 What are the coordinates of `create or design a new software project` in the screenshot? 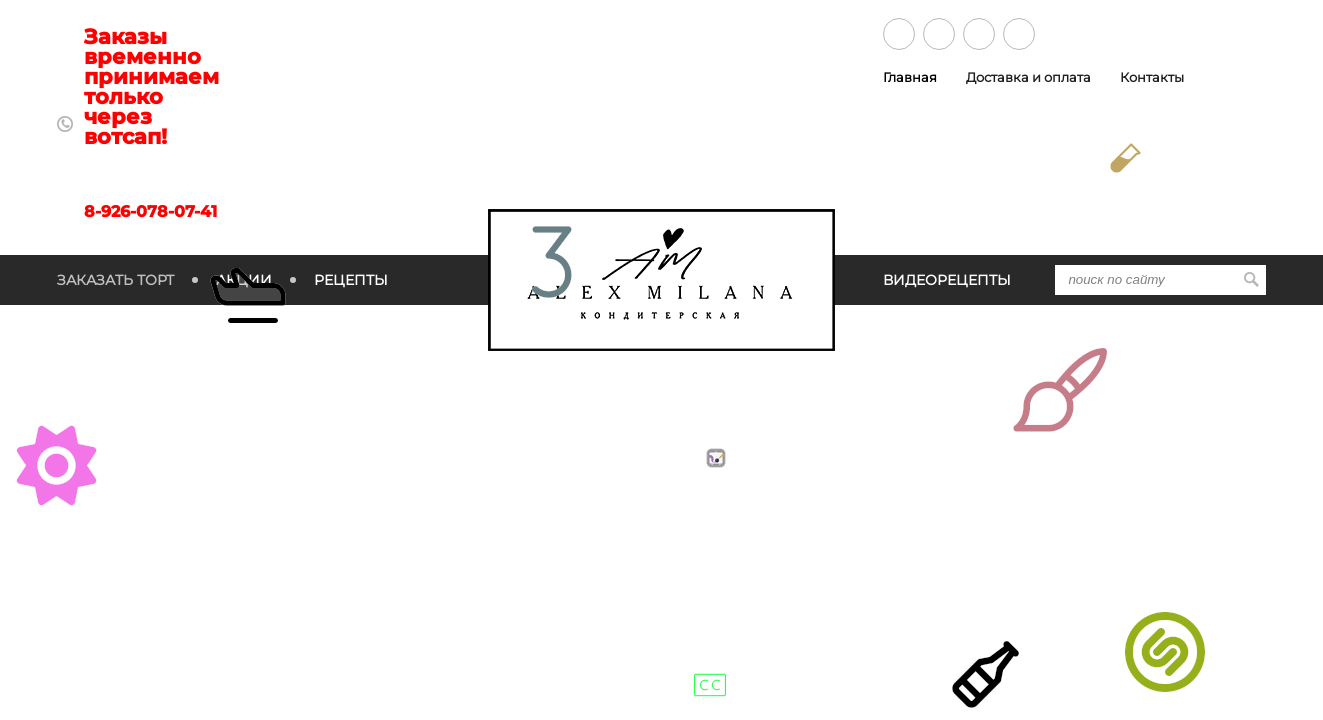 It's located at (716, 458).